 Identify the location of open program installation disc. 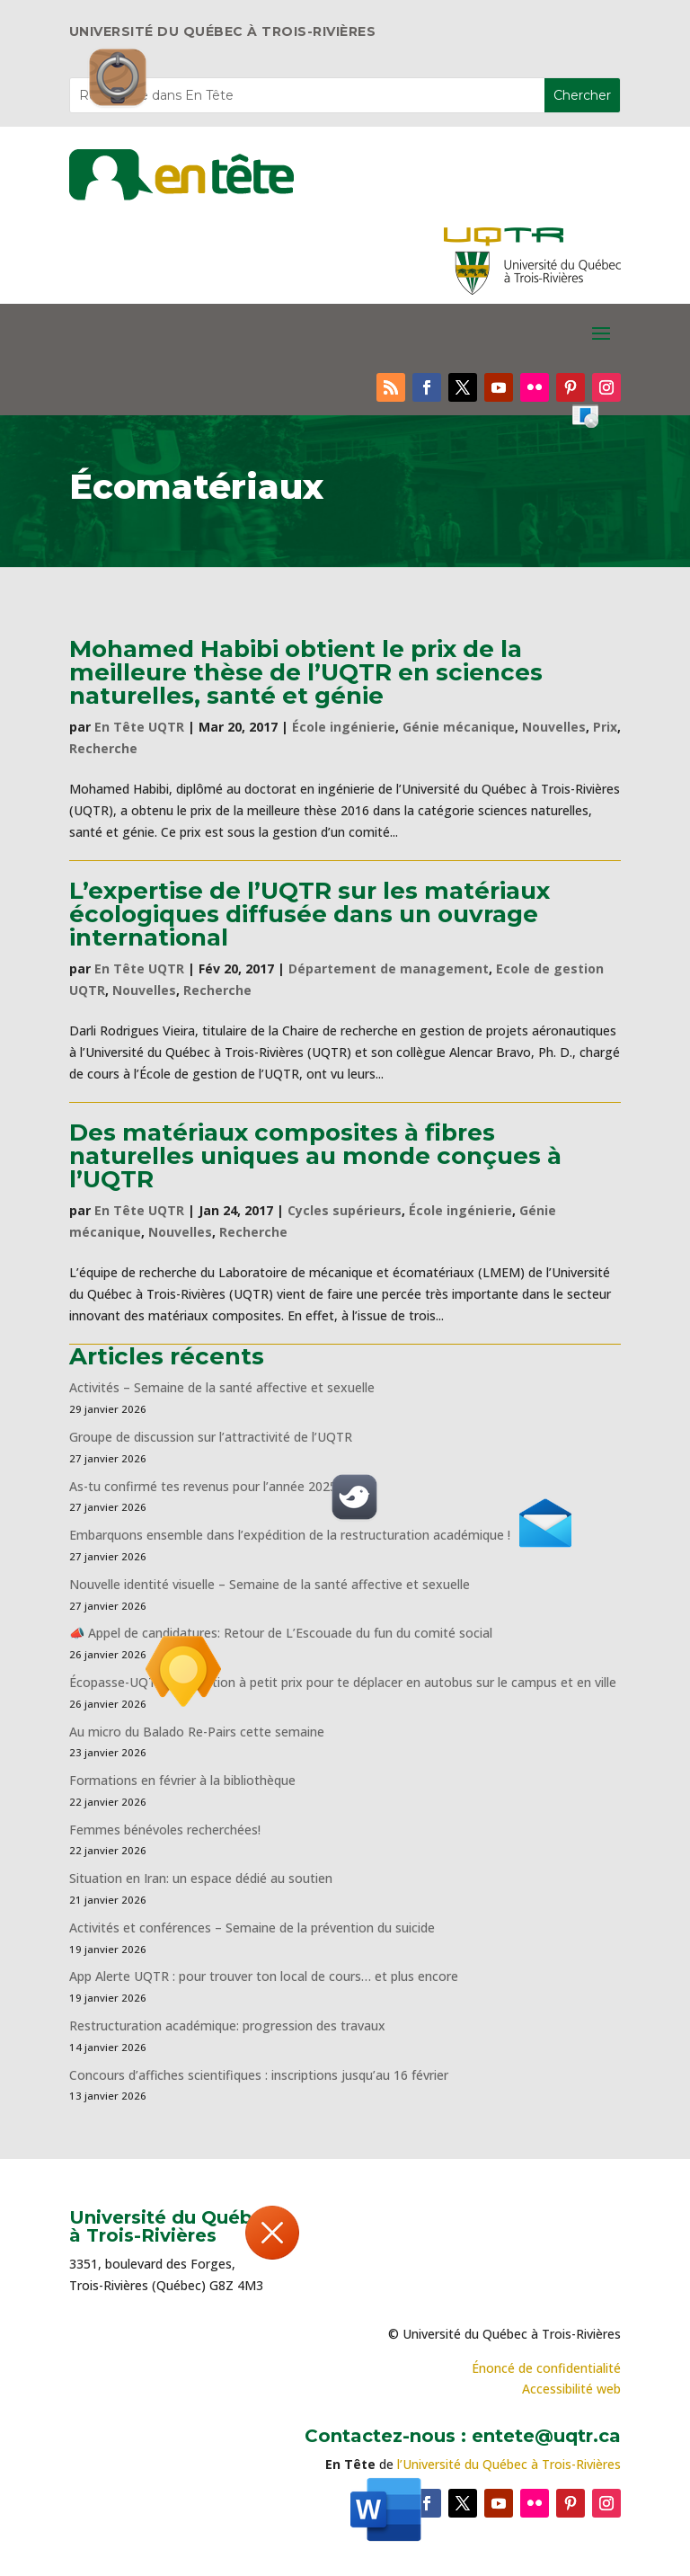
(585, 414).